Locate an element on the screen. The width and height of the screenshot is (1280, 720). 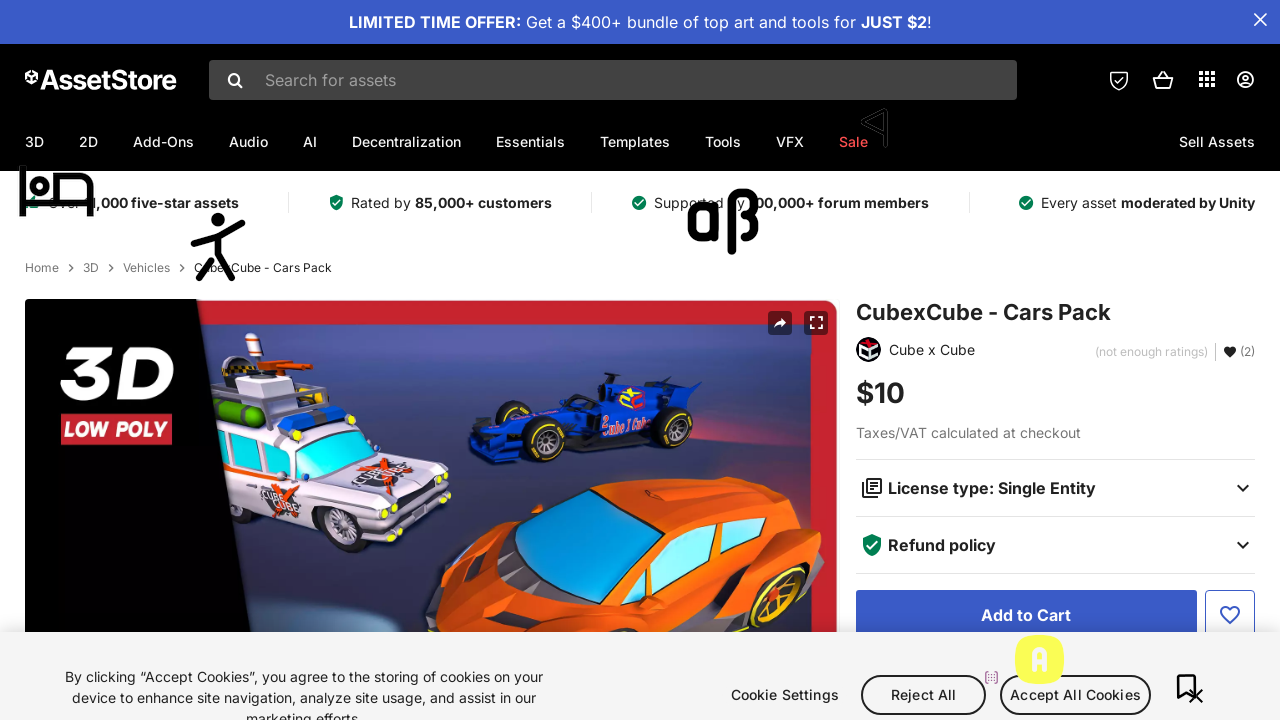
save this item for later is located at coordinates (1186, 686).